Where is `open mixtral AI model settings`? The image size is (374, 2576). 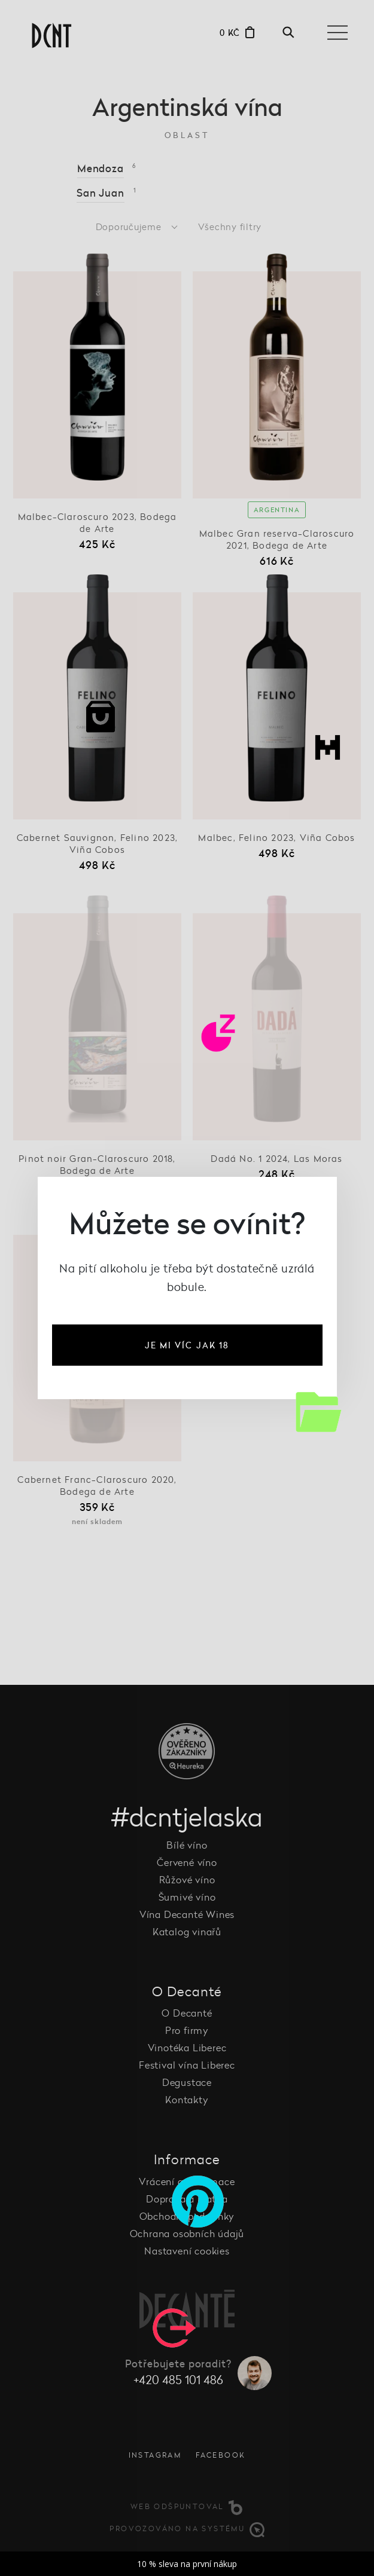
open mixtral AI model settings is located at coordinates (327, 747).